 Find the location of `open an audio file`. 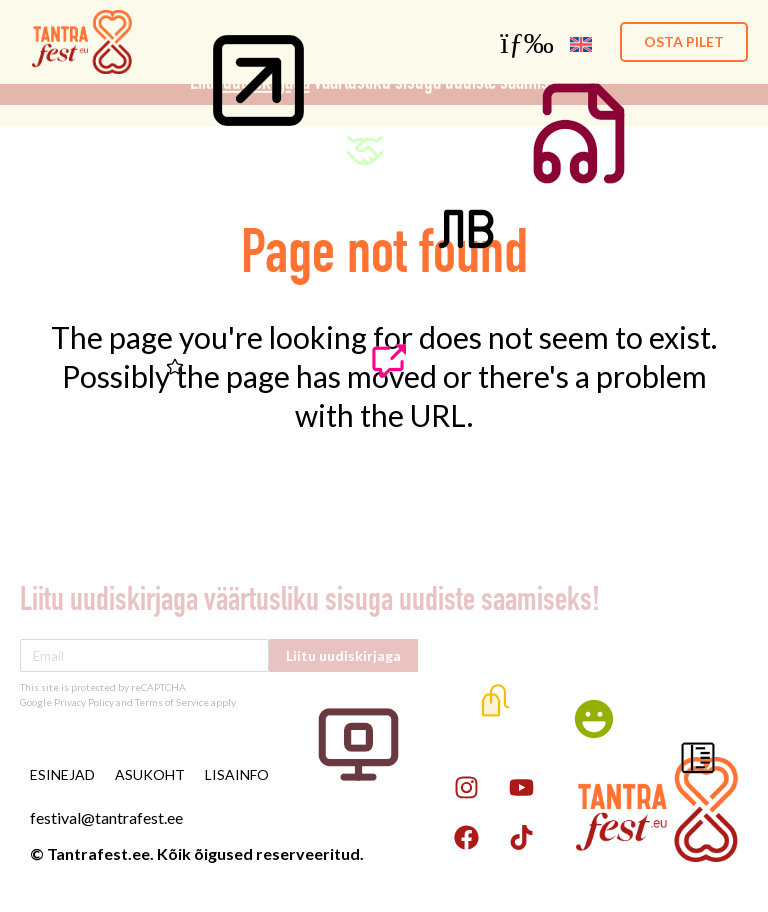

open an audio file is located at coordinates (583, 133).